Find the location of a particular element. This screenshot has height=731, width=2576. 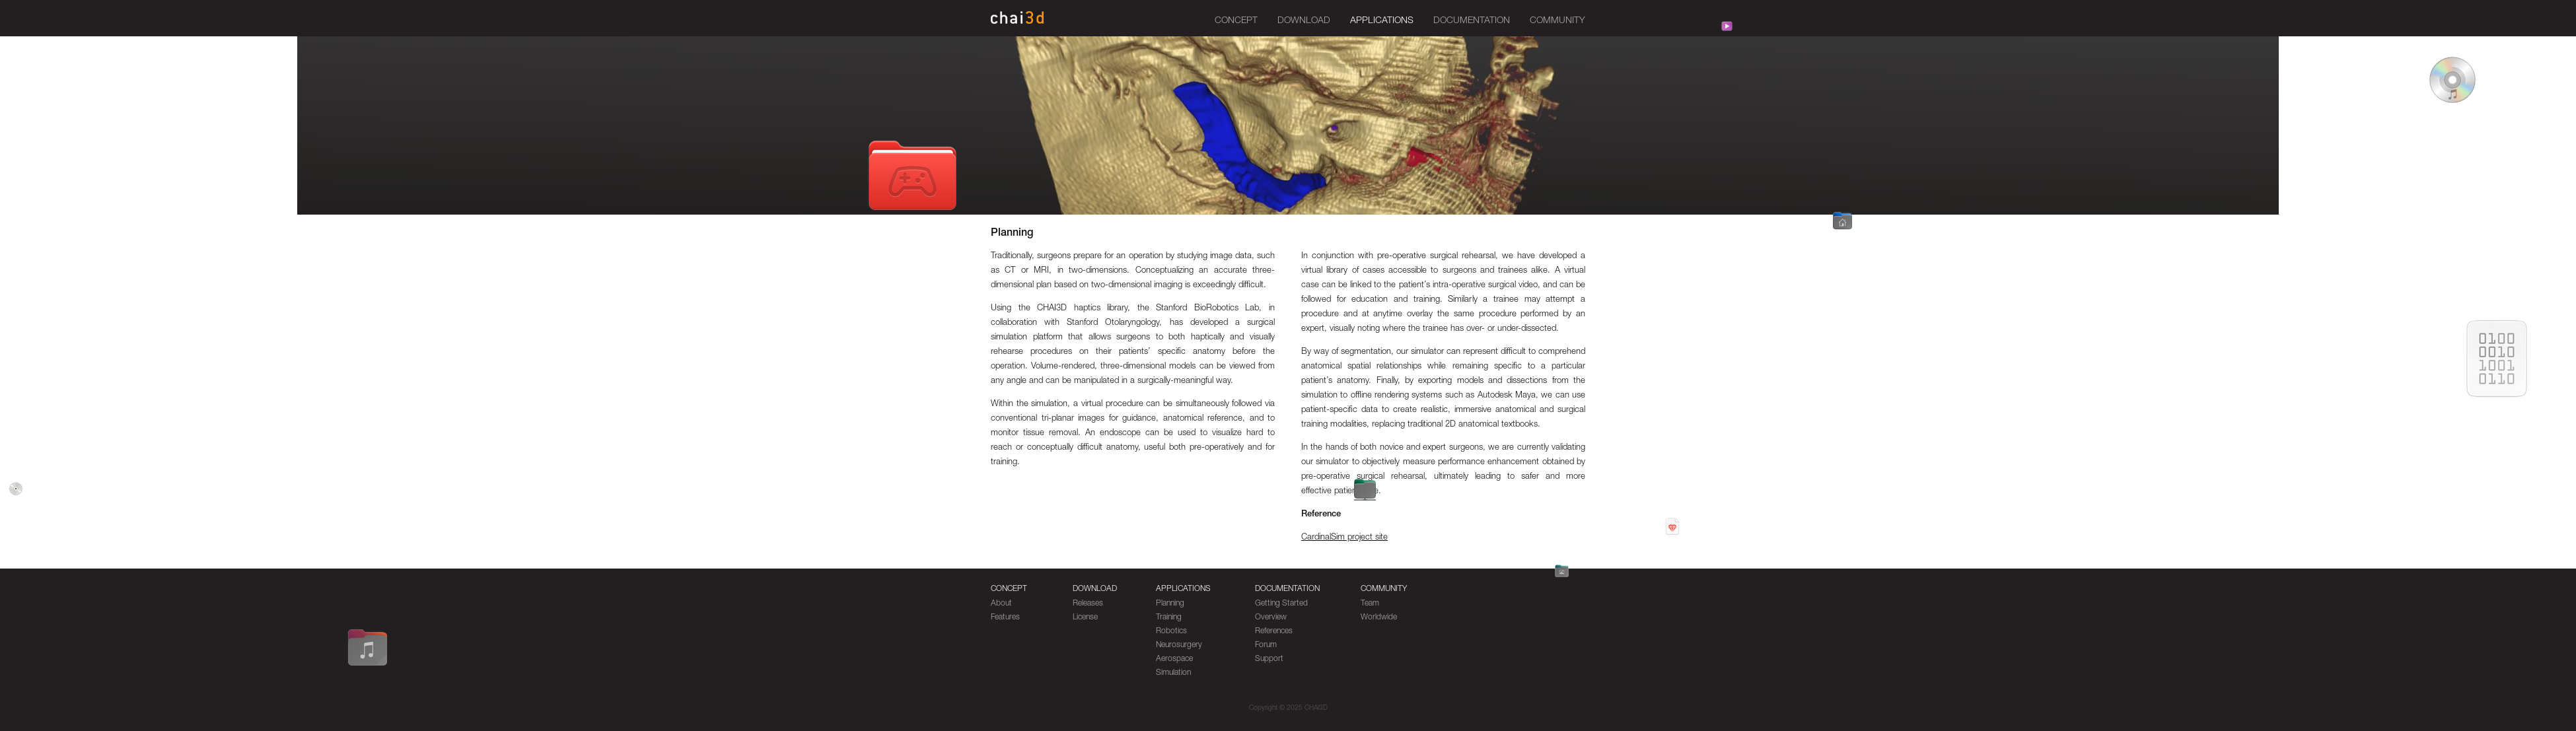

audio CD or music disc detected is located at coordinates (2452, 80).